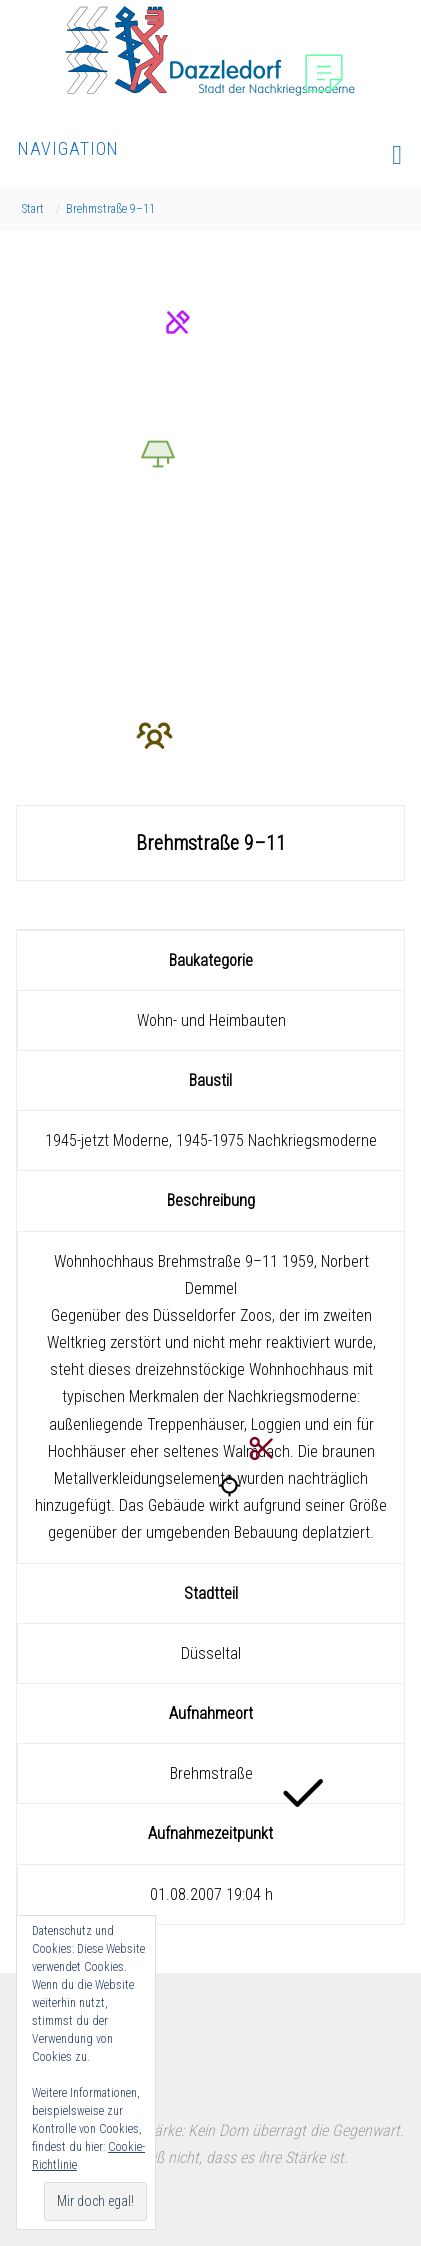 The height and width of the screenshot is (2246, 421). What do you see at coordinates (158, 454) in the screenshot?
I see `toggle desk lamp or lighting settings` at bounding box center [158, 454].